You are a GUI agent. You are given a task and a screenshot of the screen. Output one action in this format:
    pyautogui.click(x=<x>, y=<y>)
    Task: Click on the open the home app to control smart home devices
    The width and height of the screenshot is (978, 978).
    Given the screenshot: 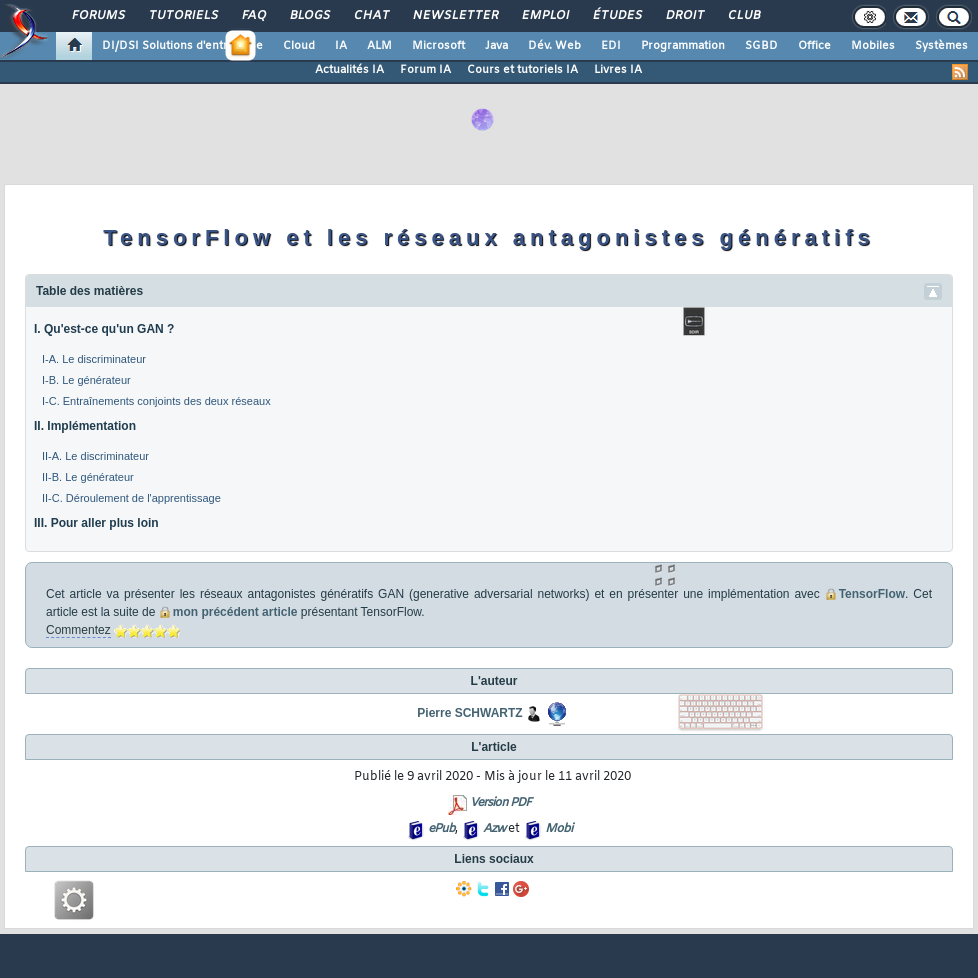 What is the action you would take?
    pyautogui.click(x=240, y=45)
    